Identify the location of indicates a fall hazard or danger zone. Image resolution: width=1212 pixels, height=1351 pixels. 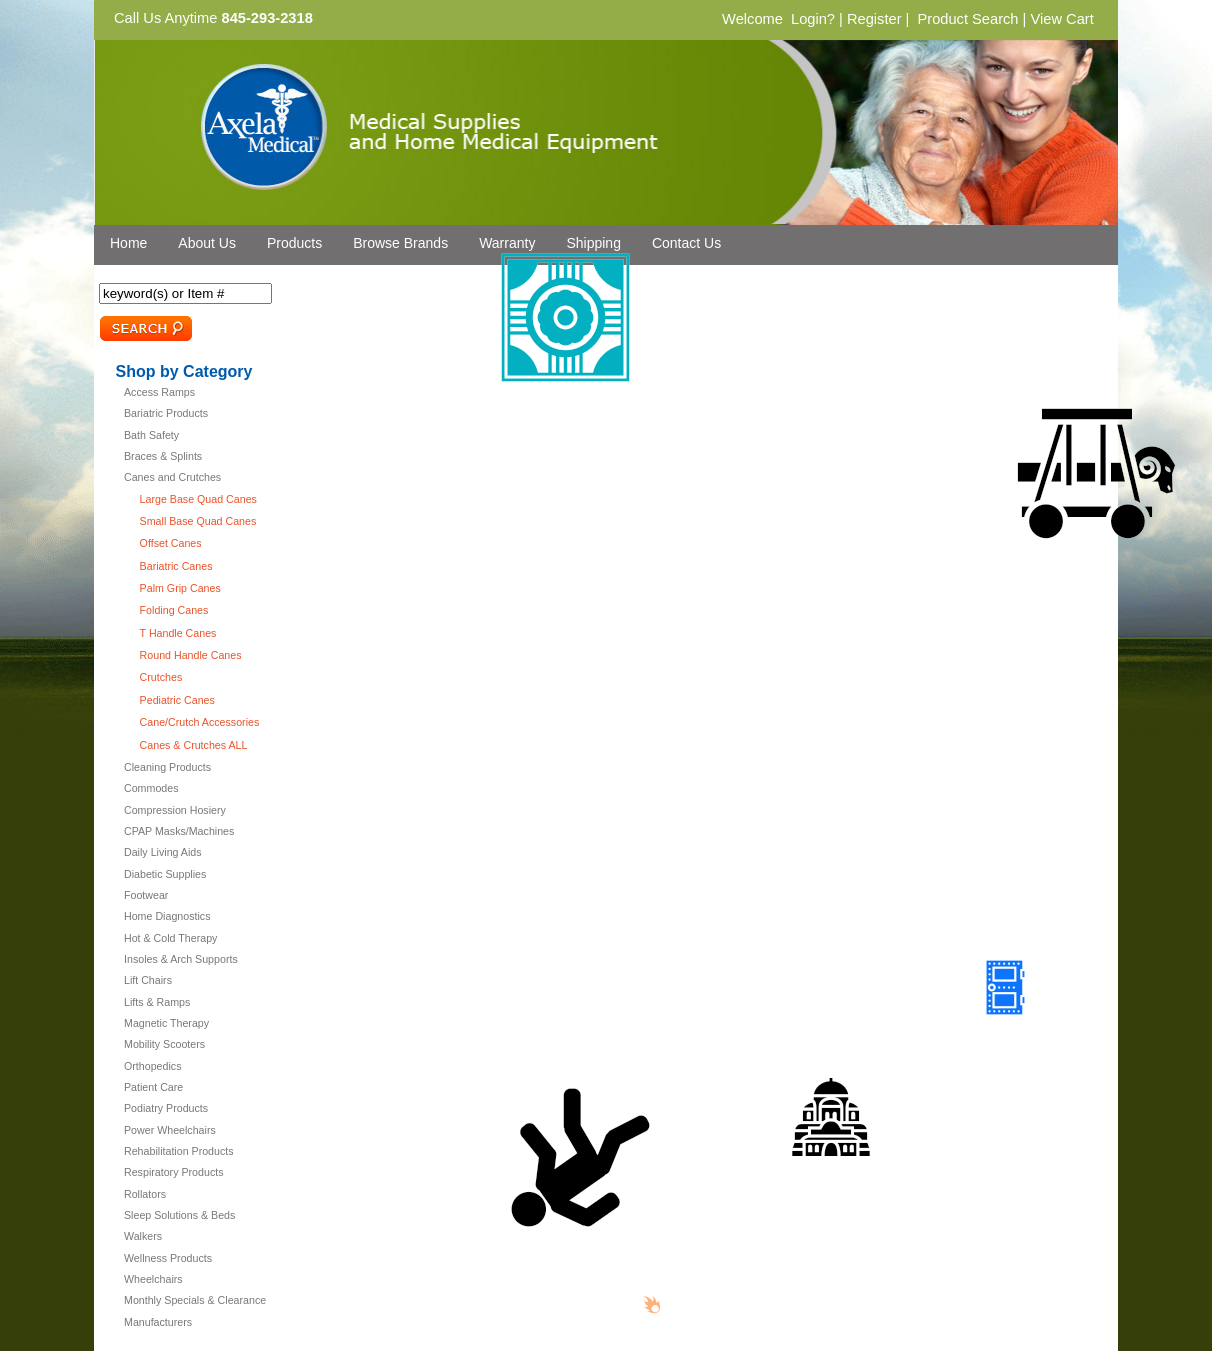
(580, 1157).